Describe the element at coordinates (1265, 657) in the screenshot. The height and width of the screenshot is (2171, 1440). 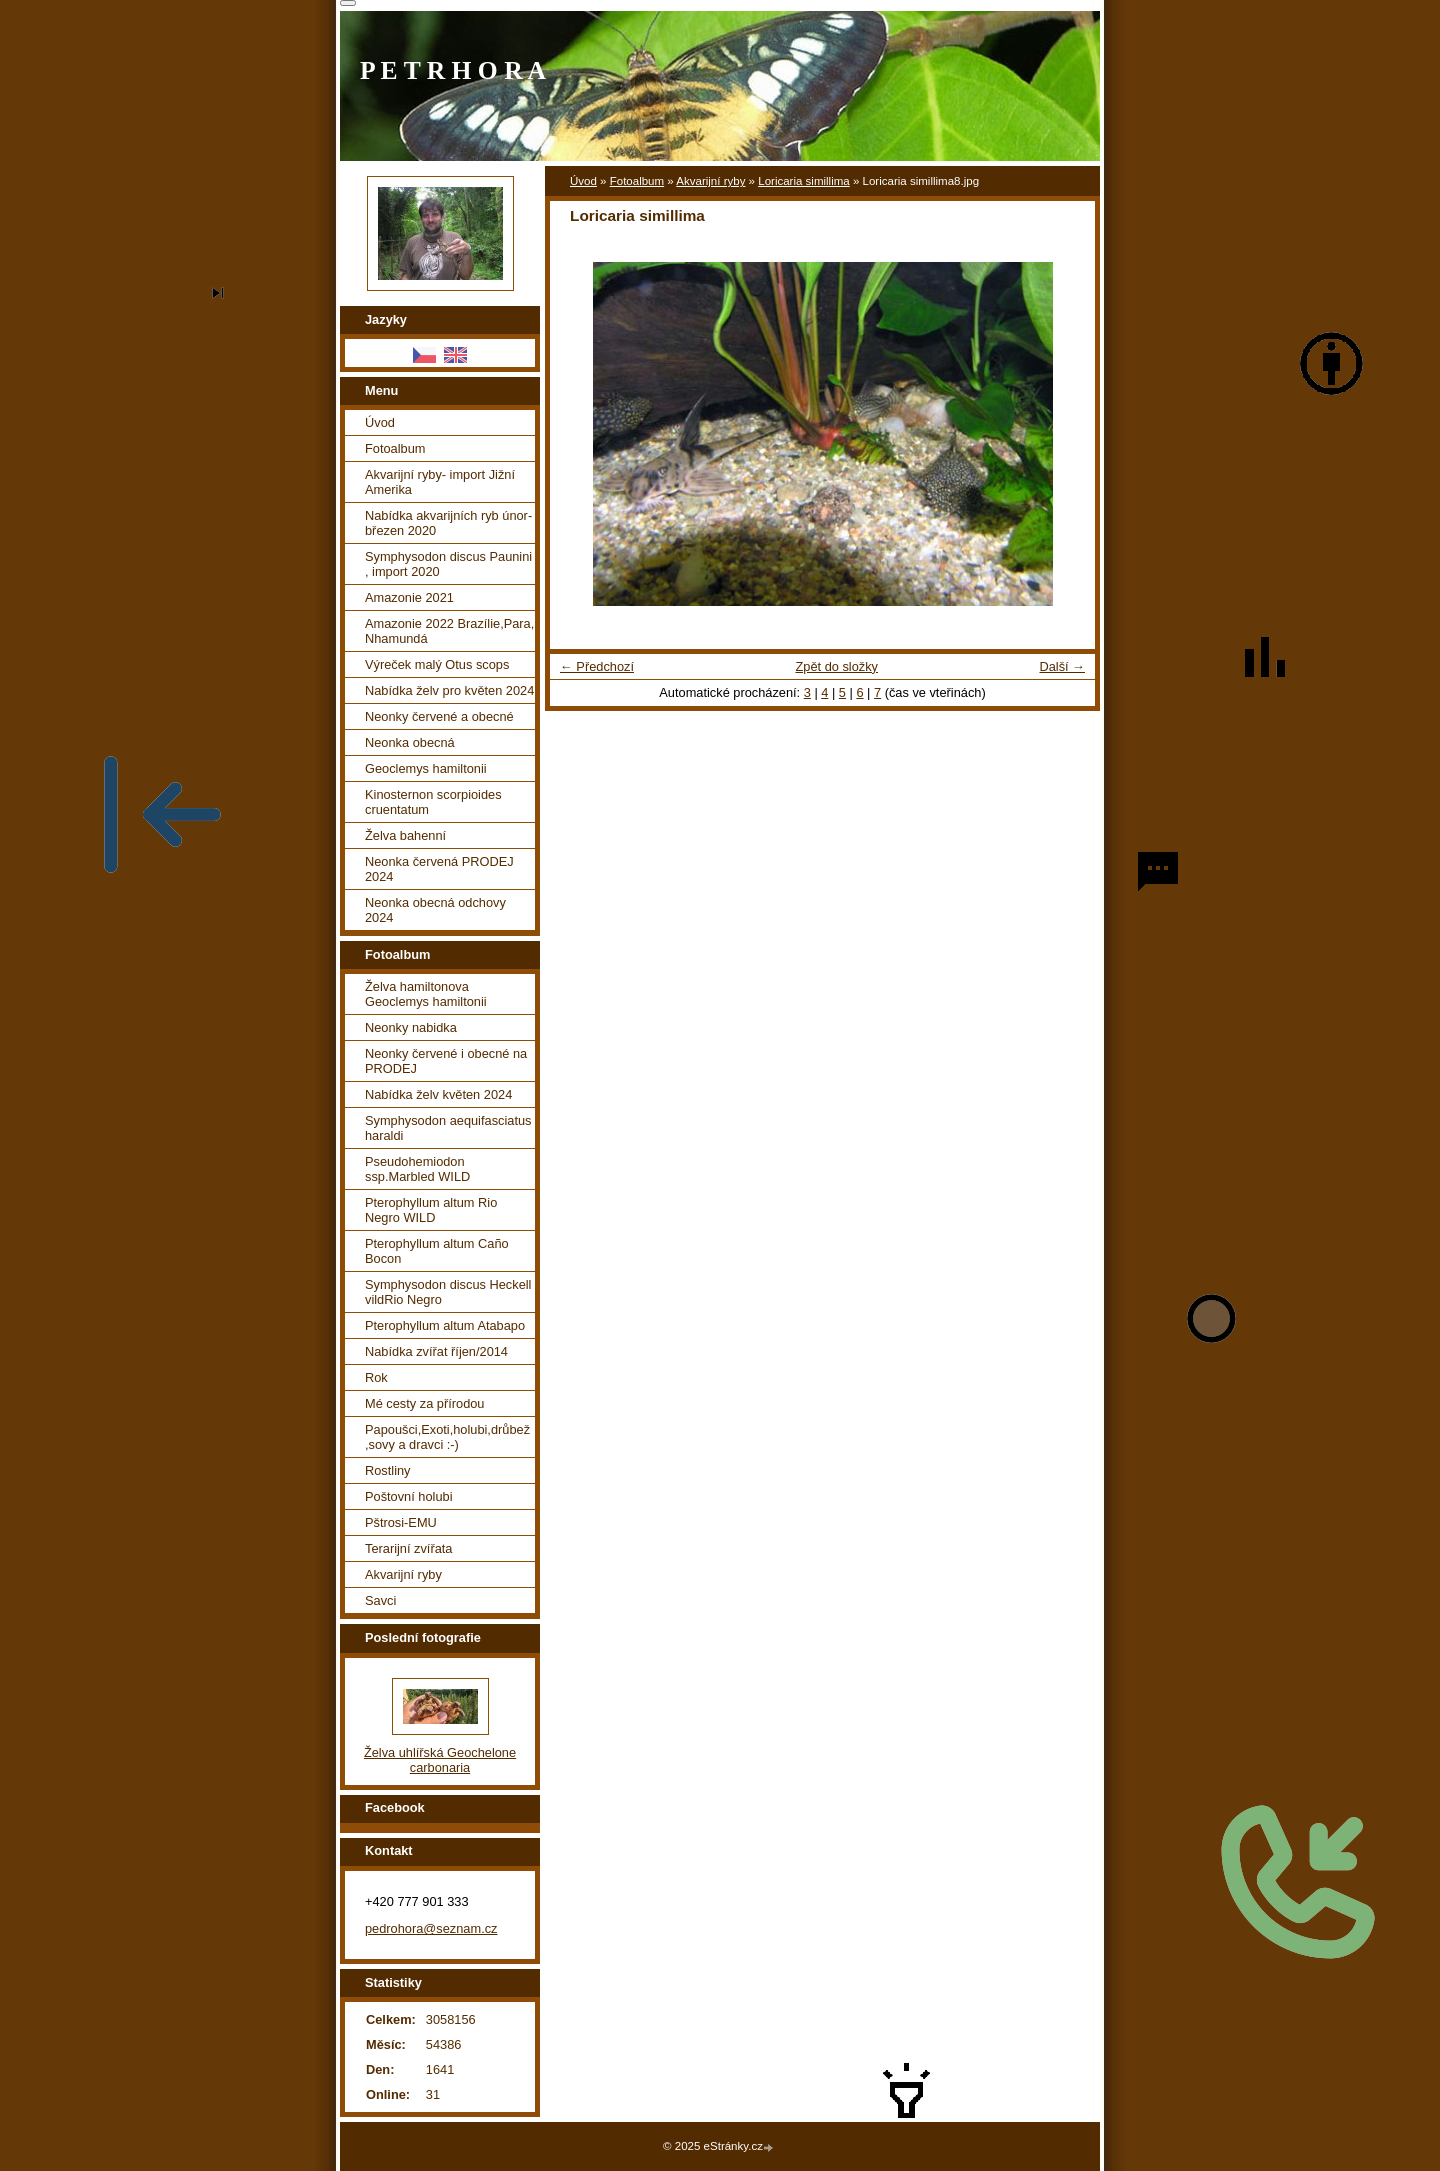
I see `view analytics or statistics` at that location.